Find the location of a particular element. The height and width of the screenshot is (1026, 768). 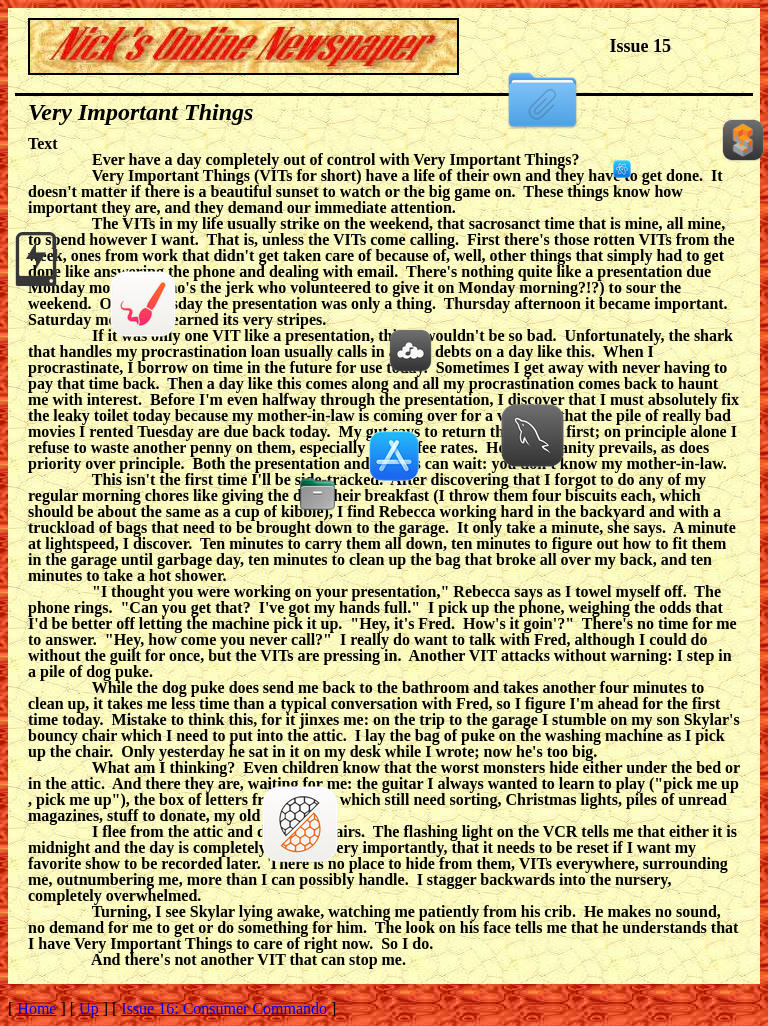

open splash app is located at coordinates (743, 140).